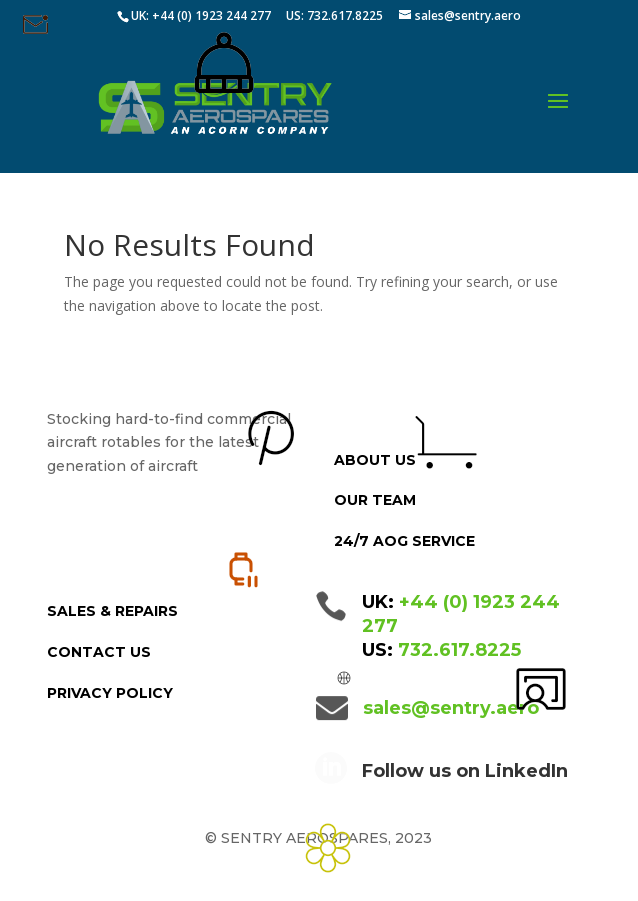 The height and width of the screenshot is (901, 638). What do you see at coordinates (269, 438) in the screenshot?
I see `open Pinterest app` at bounding box center [269, 438].